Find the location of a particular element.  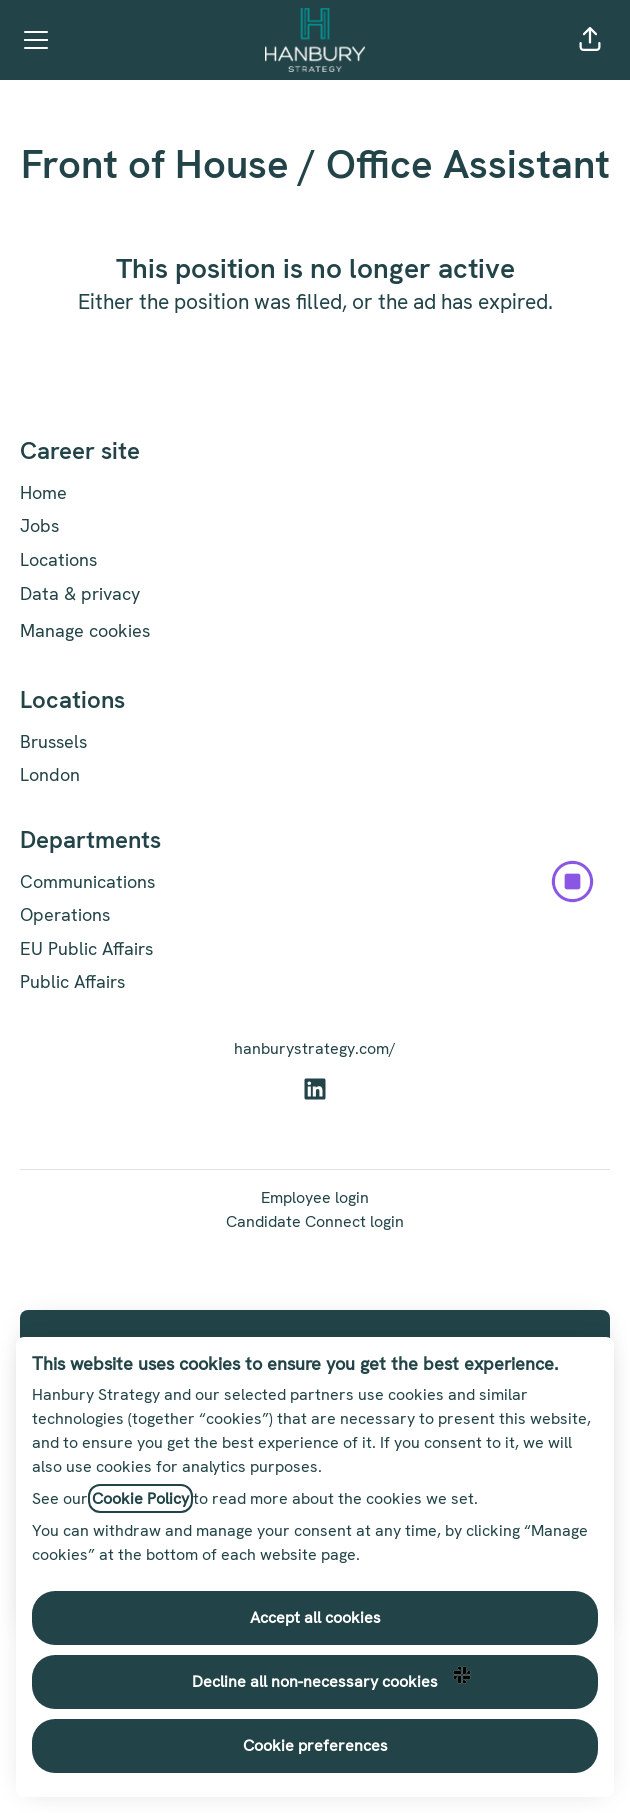

stop media playback is located at coordinates (572, 881).